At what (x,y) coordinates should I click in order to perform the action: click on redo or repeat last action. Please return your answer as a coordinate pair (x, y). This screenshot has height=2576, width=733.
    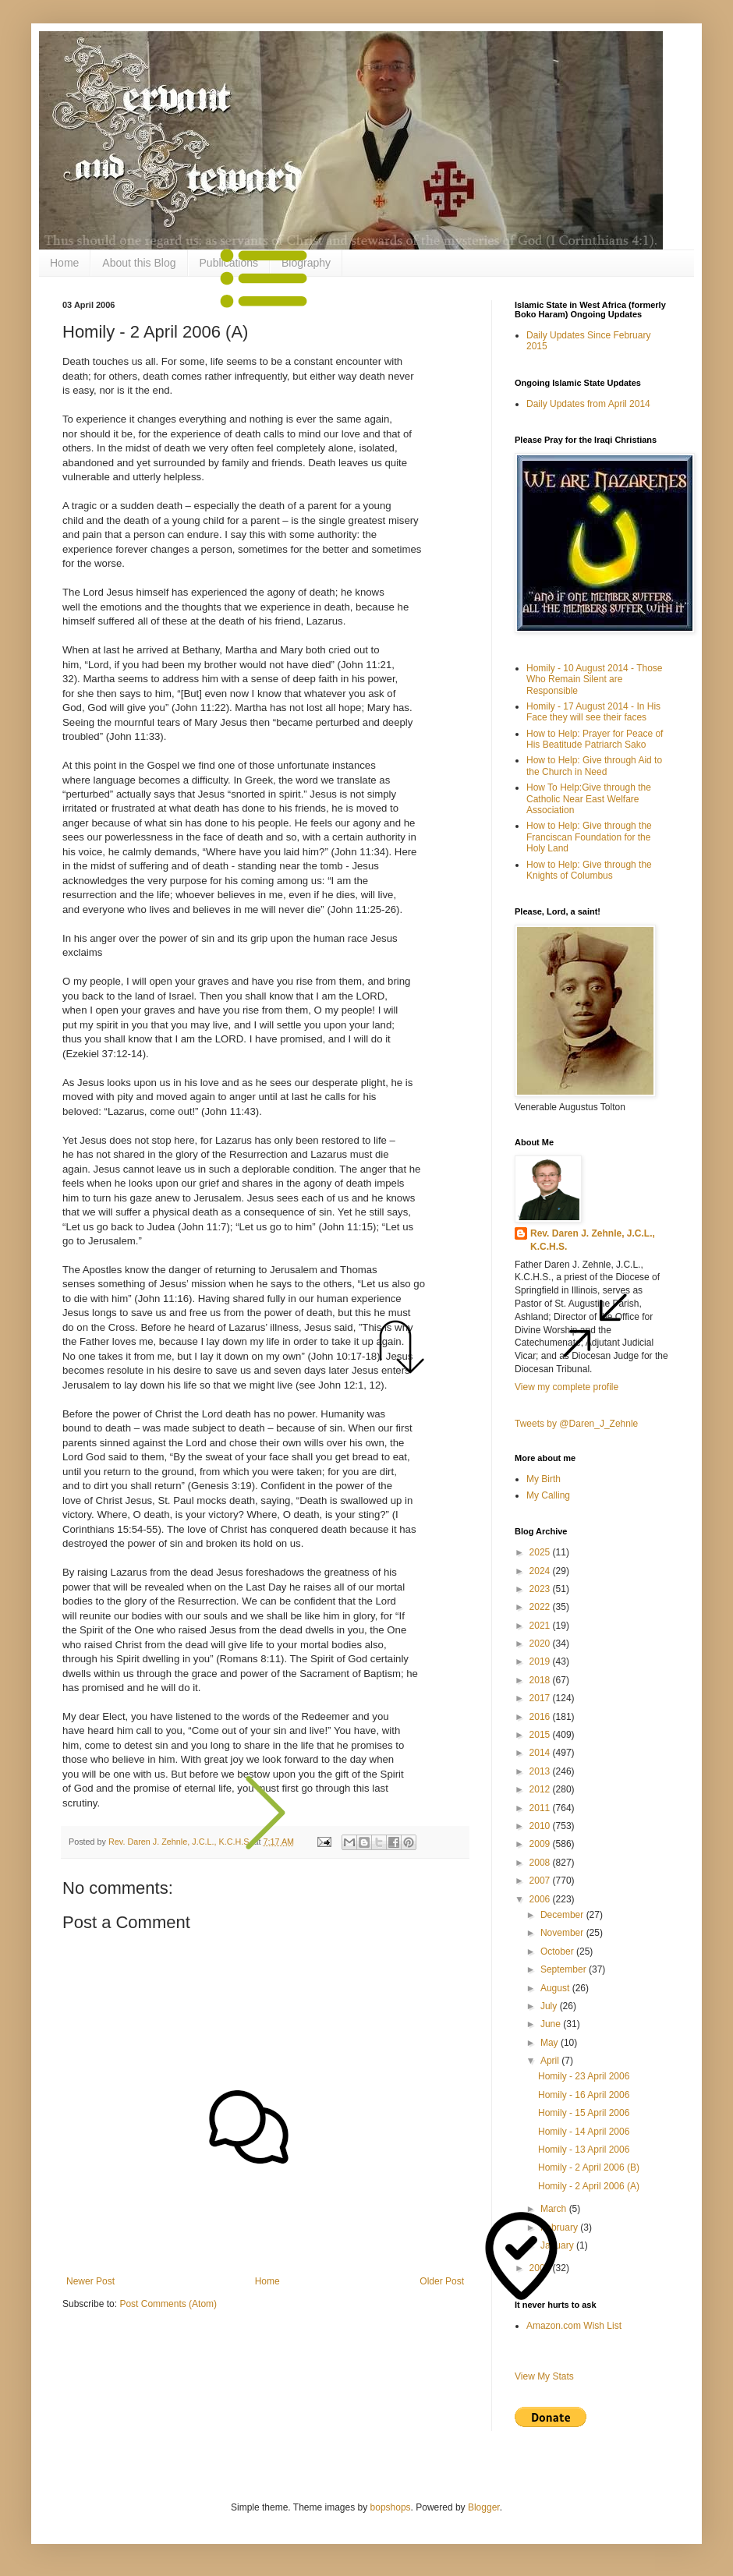
    Looking at the image, I should click on (399, 1346).